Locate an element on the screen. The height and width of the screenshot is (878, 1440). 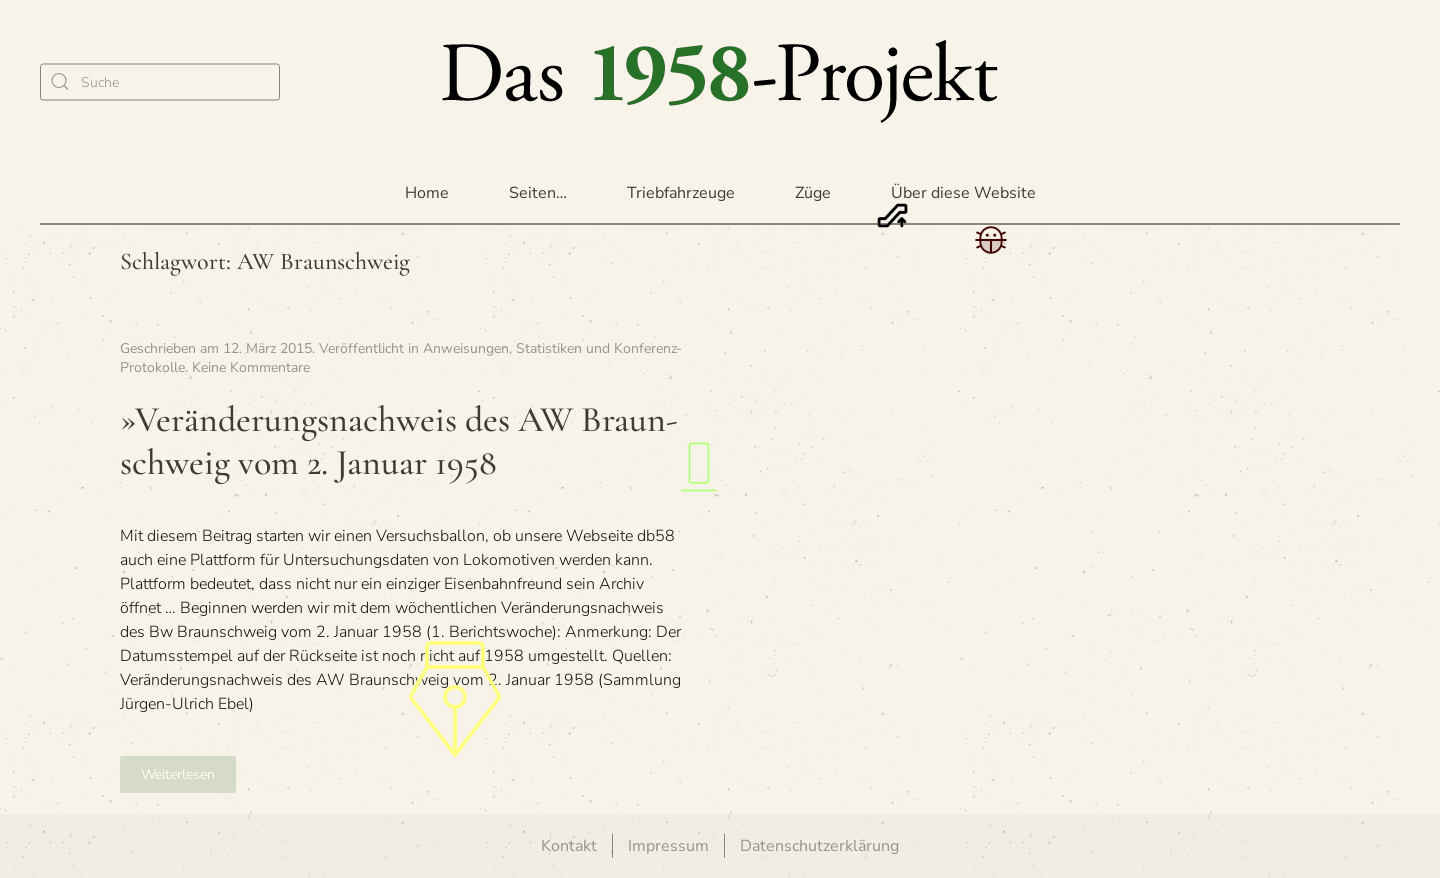
align object to bottom edge is located at coordinates (699, 466).